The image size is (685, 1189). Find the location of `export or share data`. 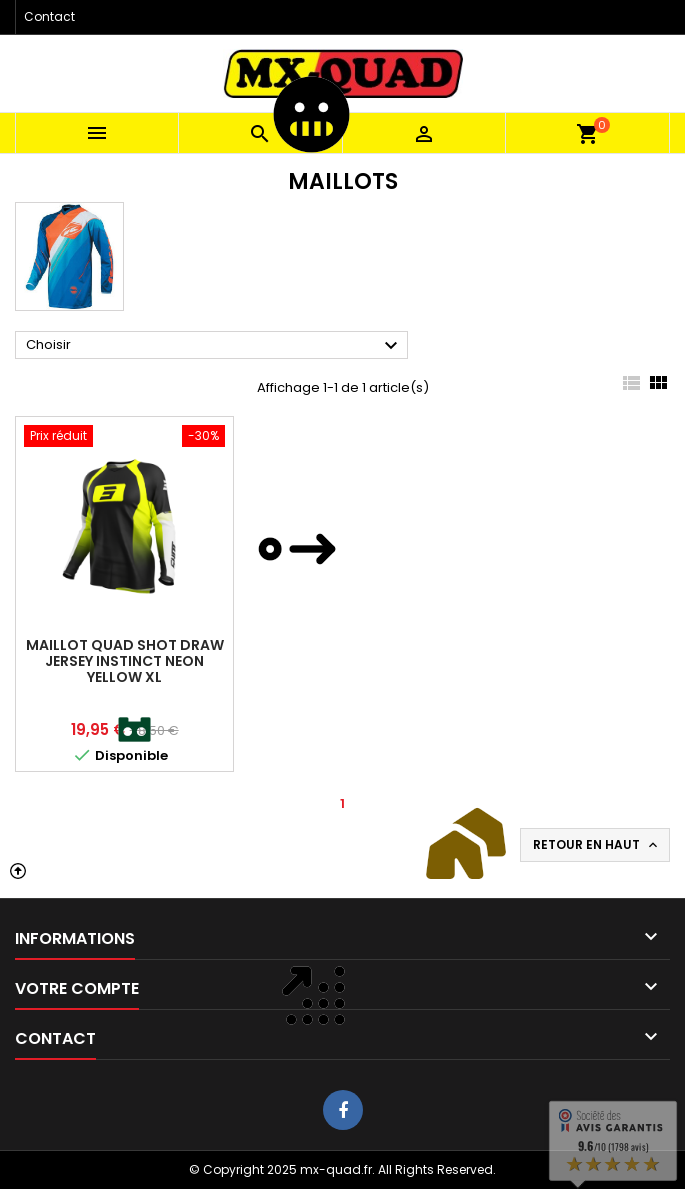

export or share data is located at coordinates (315, 995).